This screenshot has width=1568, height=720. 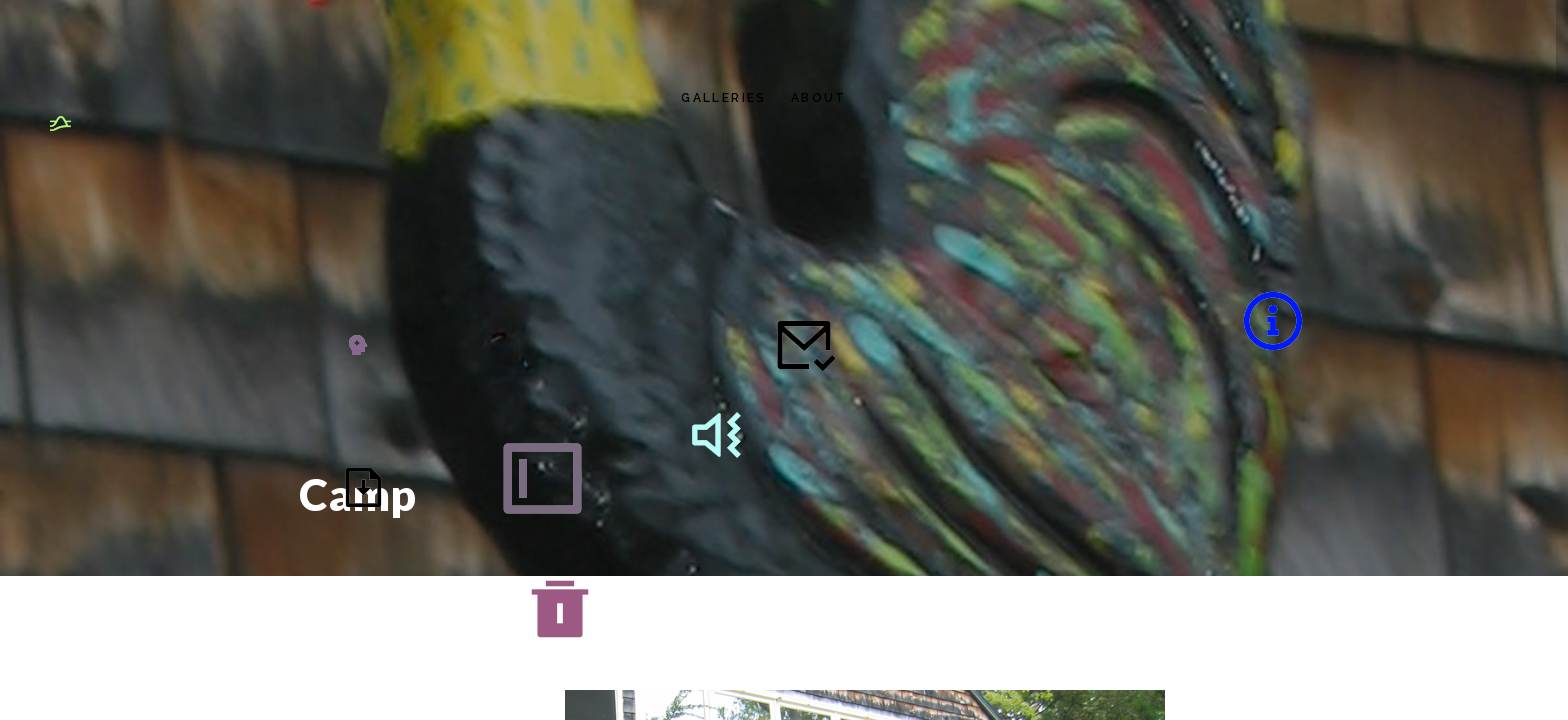 I want to click on access mental health resources, so click(x=358, y=345).